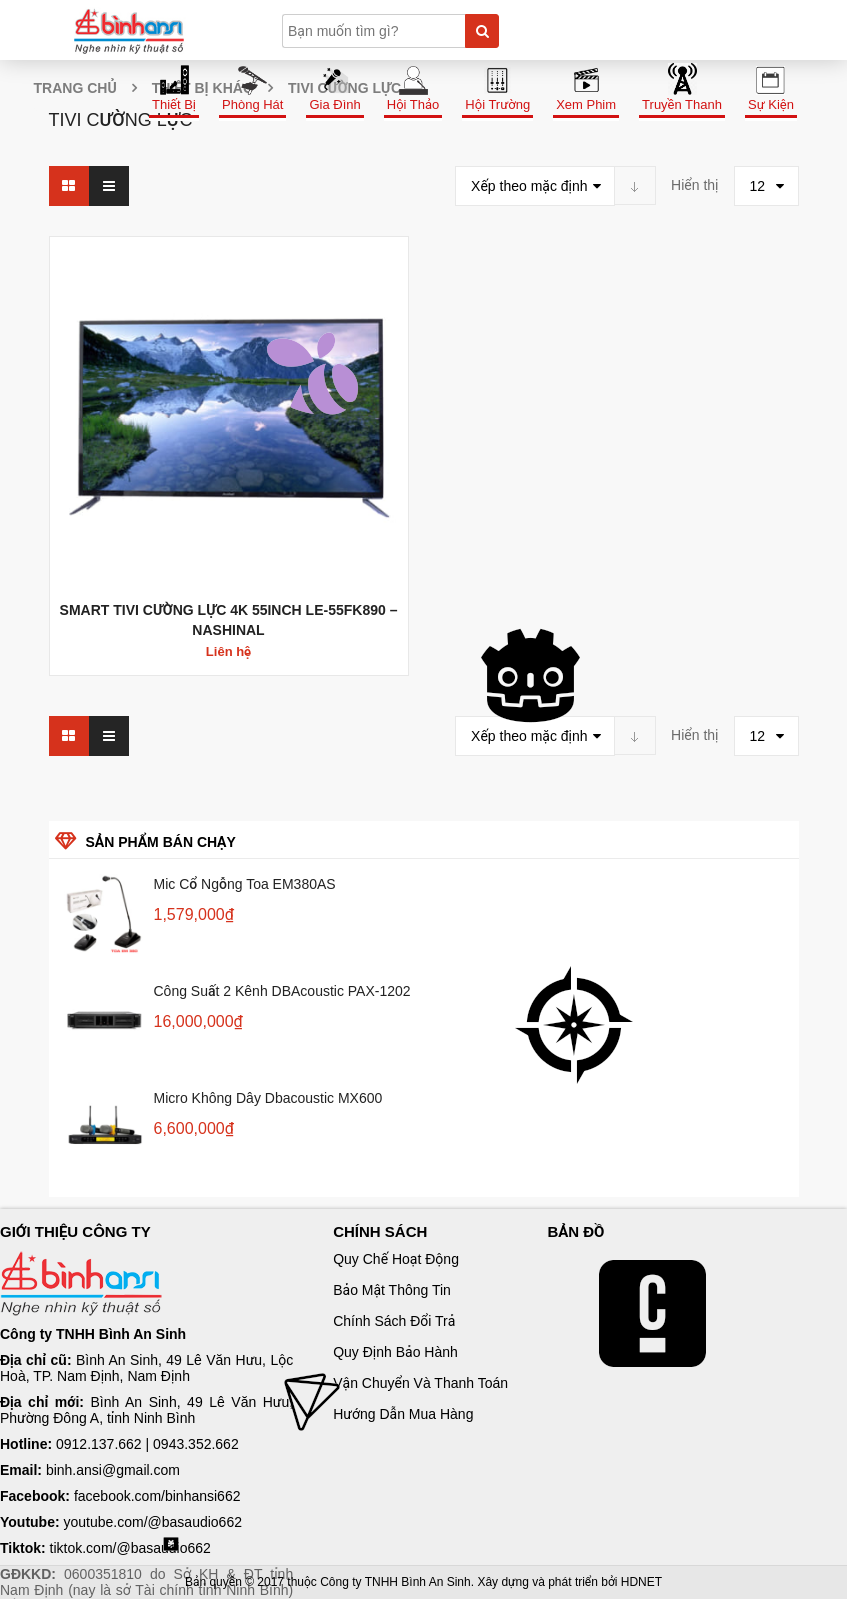  Describe the element at coordinates (171, 1544) in the screenshot. I see `access chinese yuan payment options` at that location.